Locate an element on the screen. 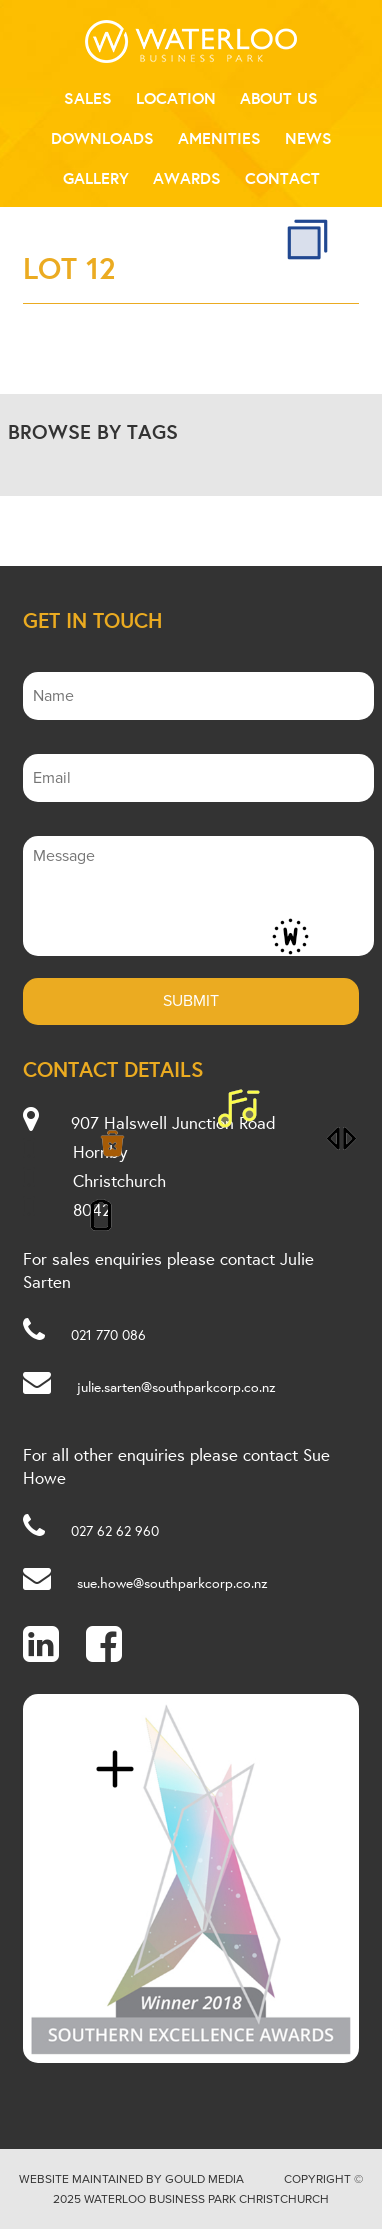  indicates a draft or pending status for an item starting with "W" is located at coordinates (290, 936).